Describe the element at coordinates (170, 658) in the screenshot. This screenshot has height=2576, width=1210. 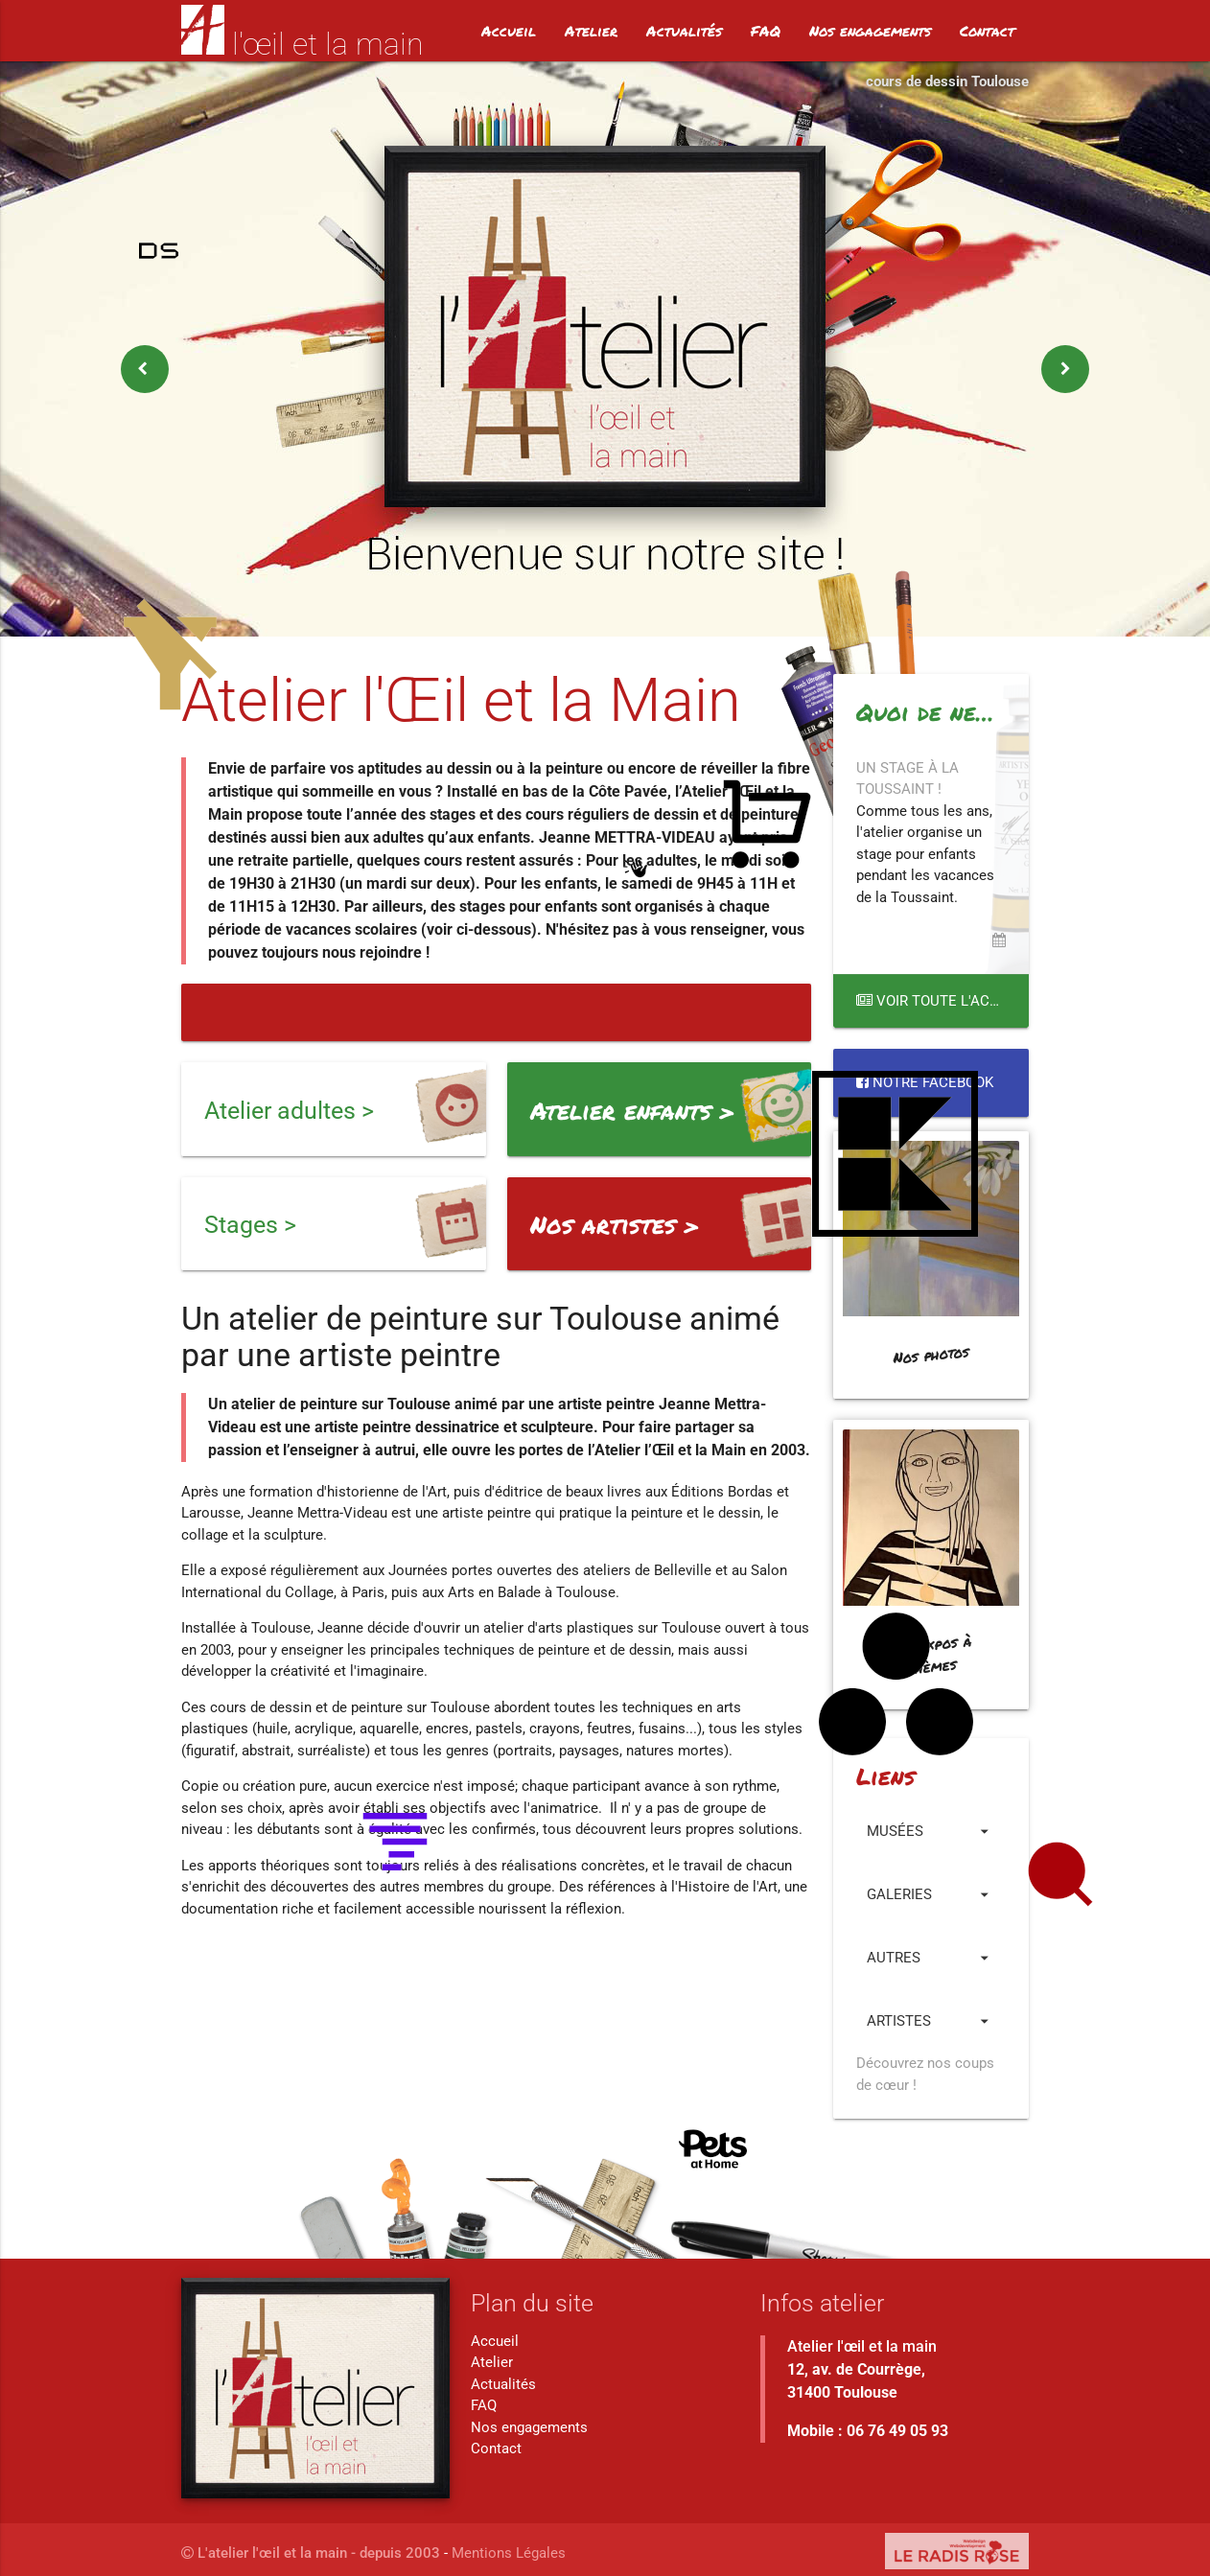
I see `clear all active filters` at that location.